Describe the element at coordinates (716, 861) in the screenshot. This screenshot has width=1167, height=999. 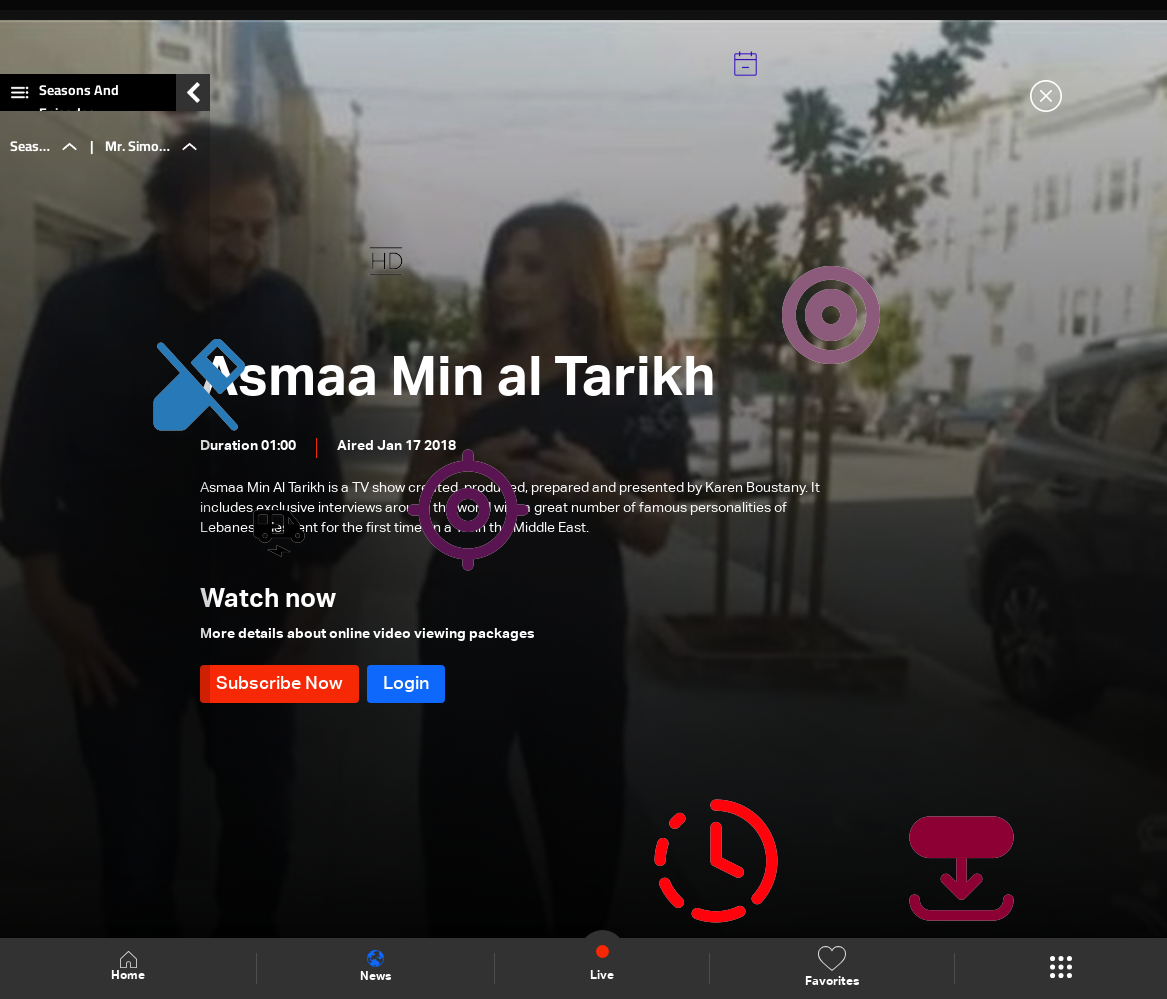
I see `indicates expiring or temporary content` at that location.